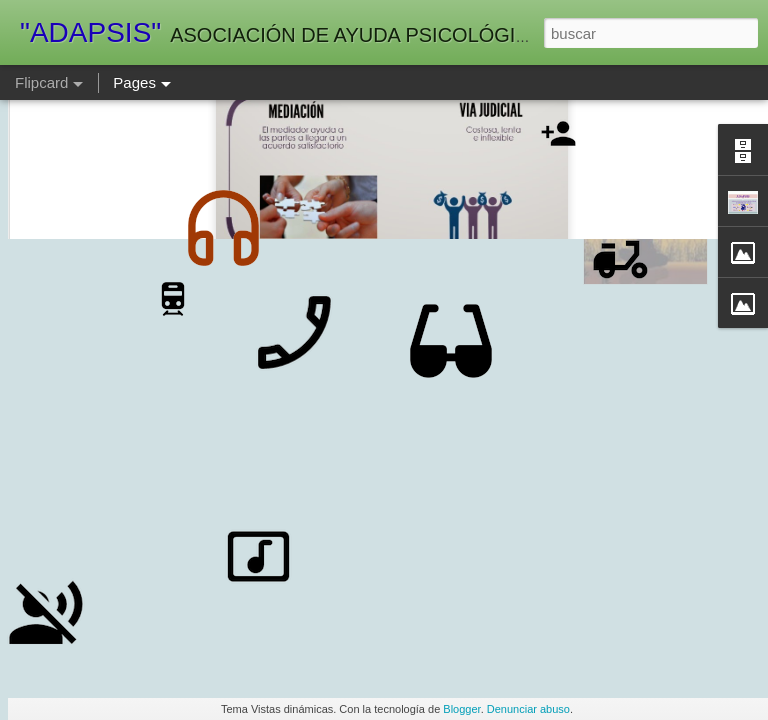 This screenshot has height=720, width=768. I want to click on toggle sun protection or outdoor mode, so click(451, 341).